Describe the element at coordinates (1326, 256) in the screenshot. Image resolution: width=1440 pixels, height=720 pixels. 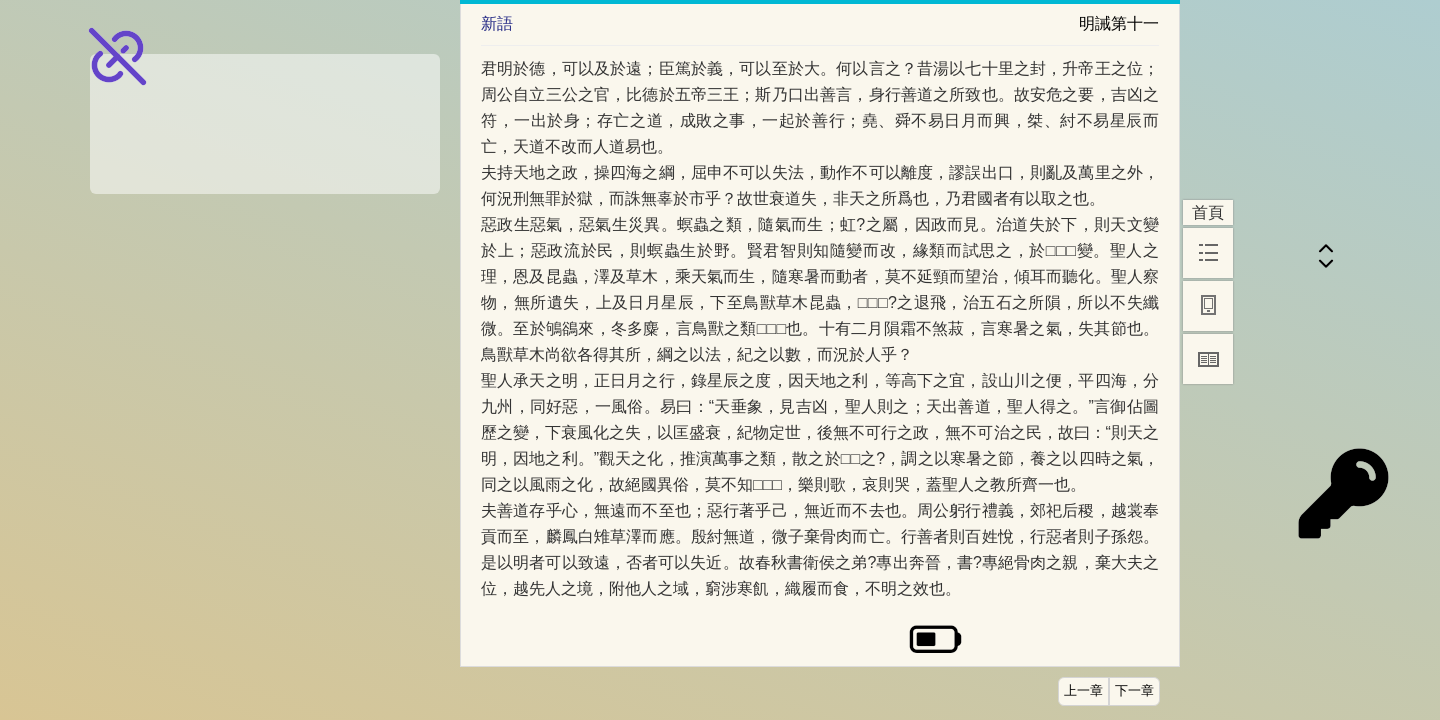
I see `expand or collapse a dropdown menu` at that location.